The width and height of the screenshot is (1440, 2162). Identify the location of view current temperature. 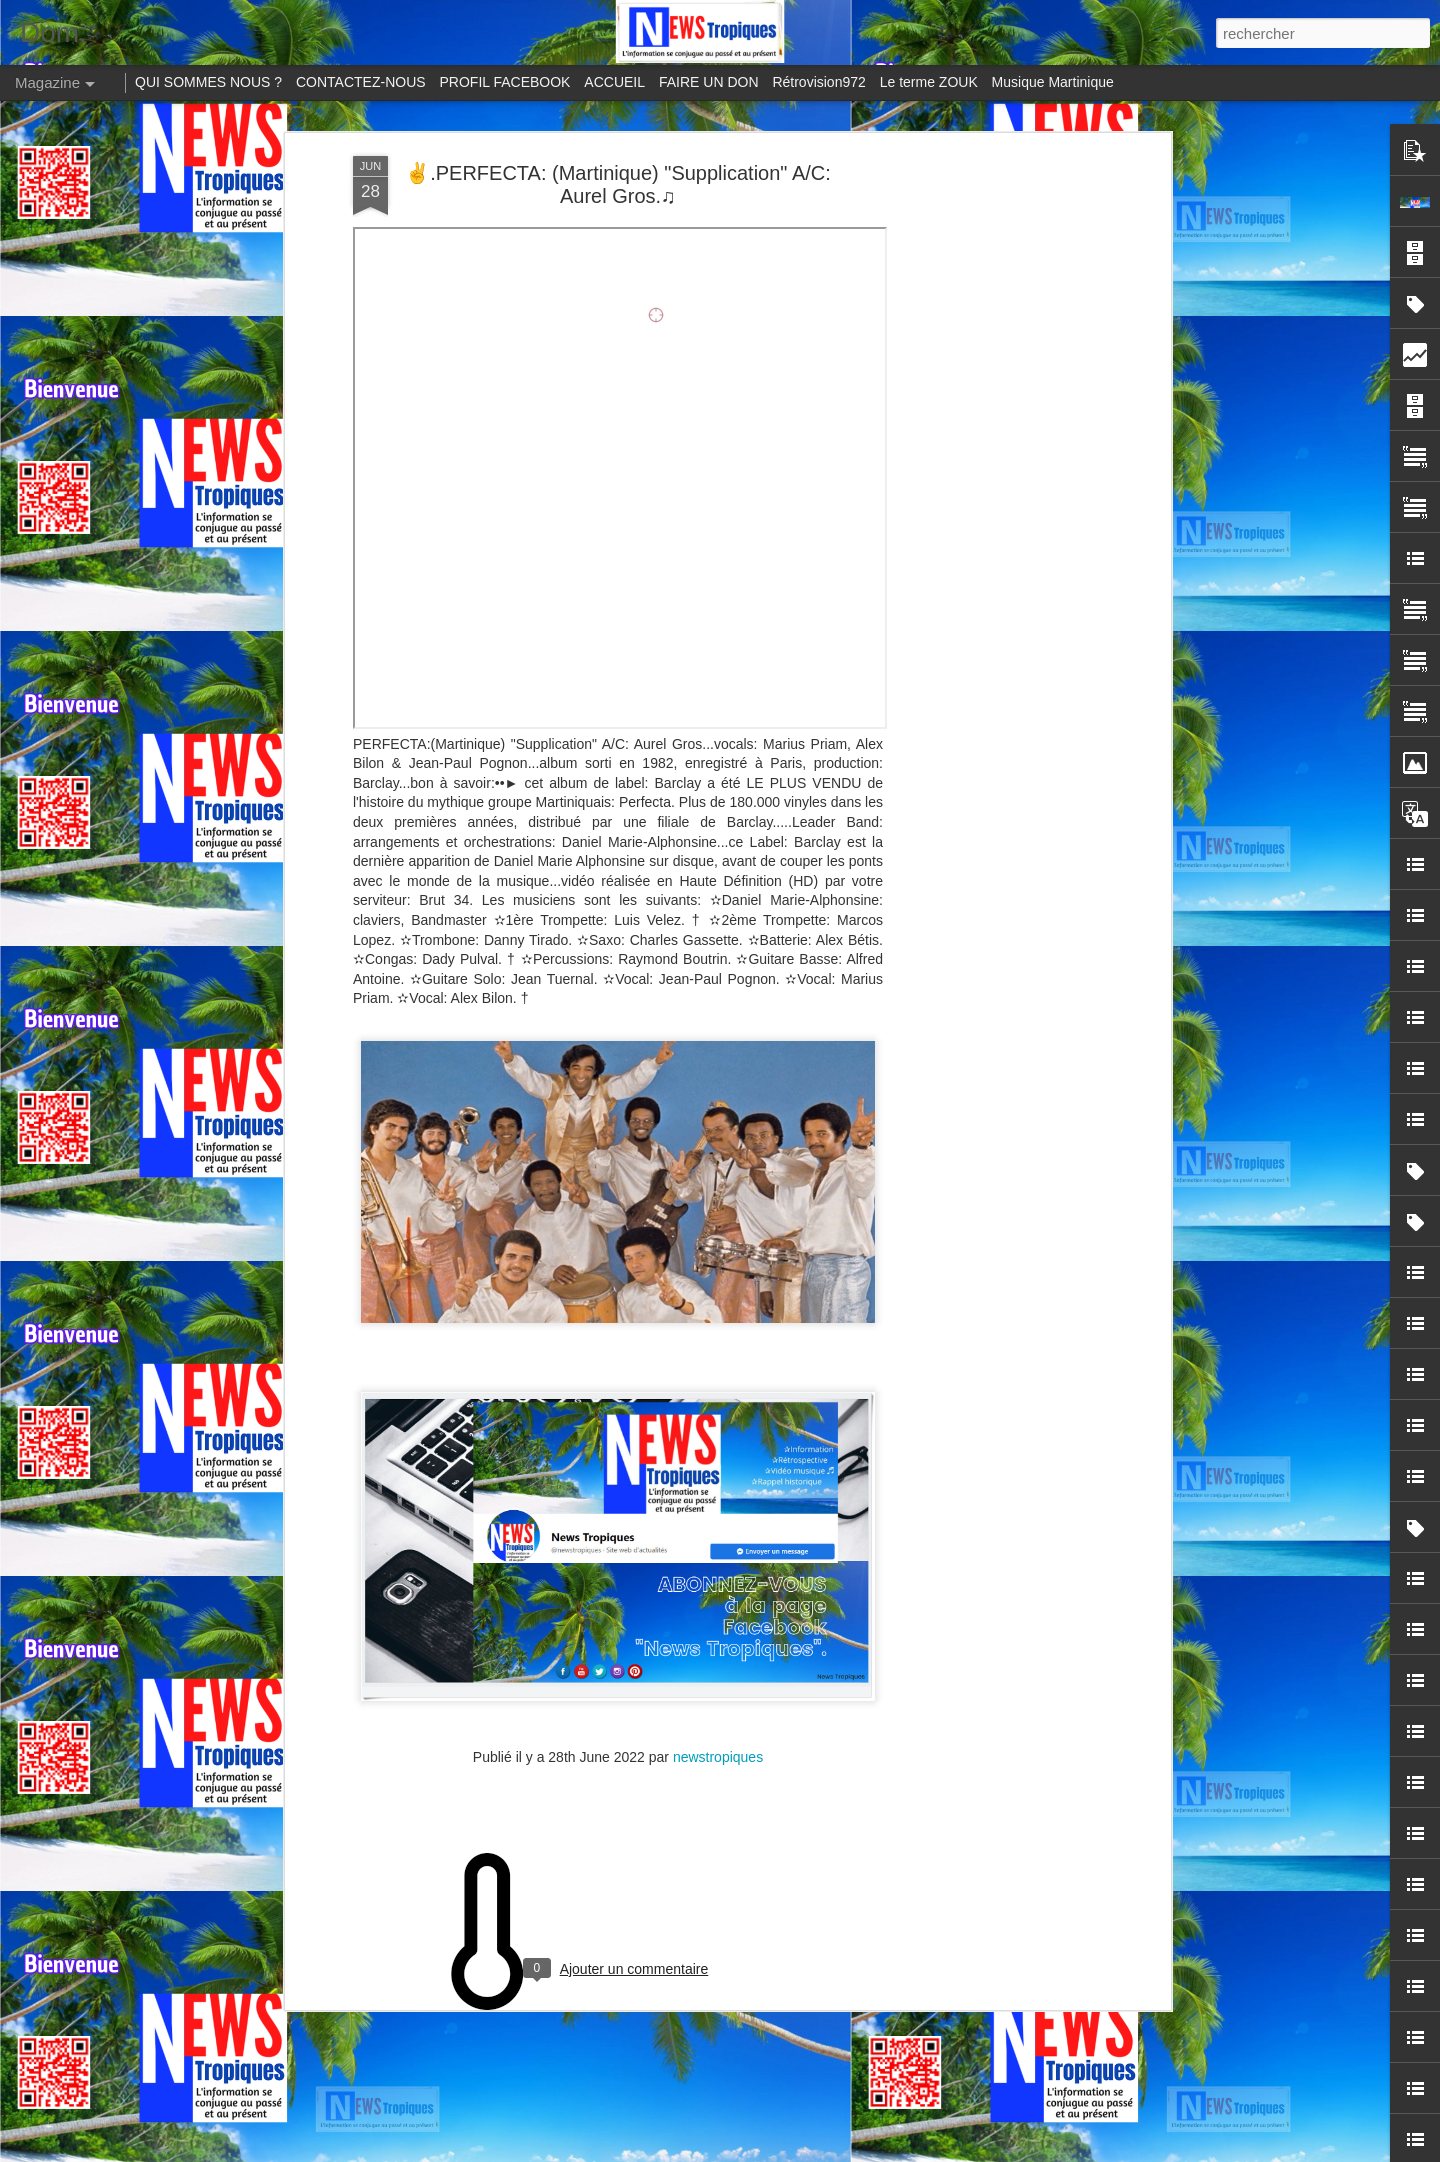
(490, 1931).